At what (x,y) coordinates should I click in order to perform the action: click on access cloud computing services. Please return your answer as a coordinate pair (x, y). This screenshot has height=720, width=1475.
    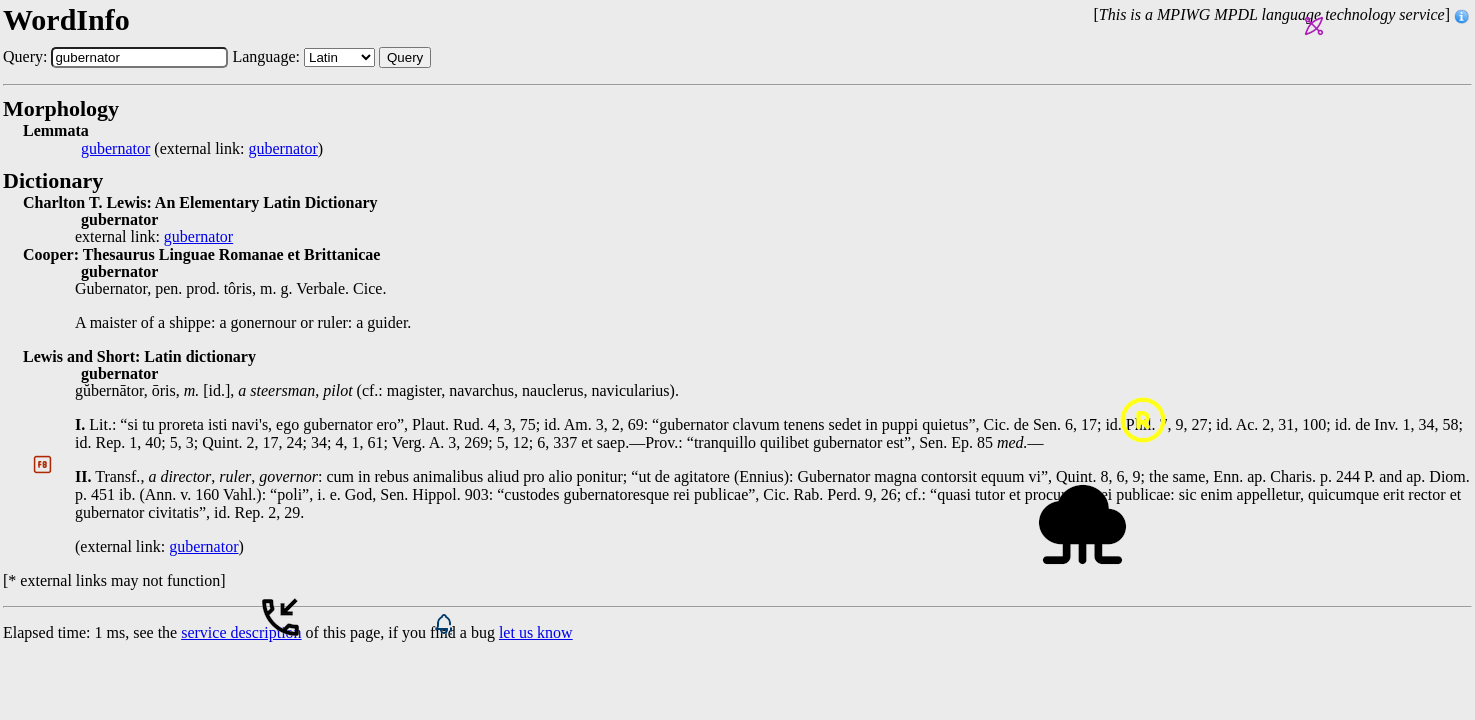
    Looking at the image, I should click on (1082, 524).